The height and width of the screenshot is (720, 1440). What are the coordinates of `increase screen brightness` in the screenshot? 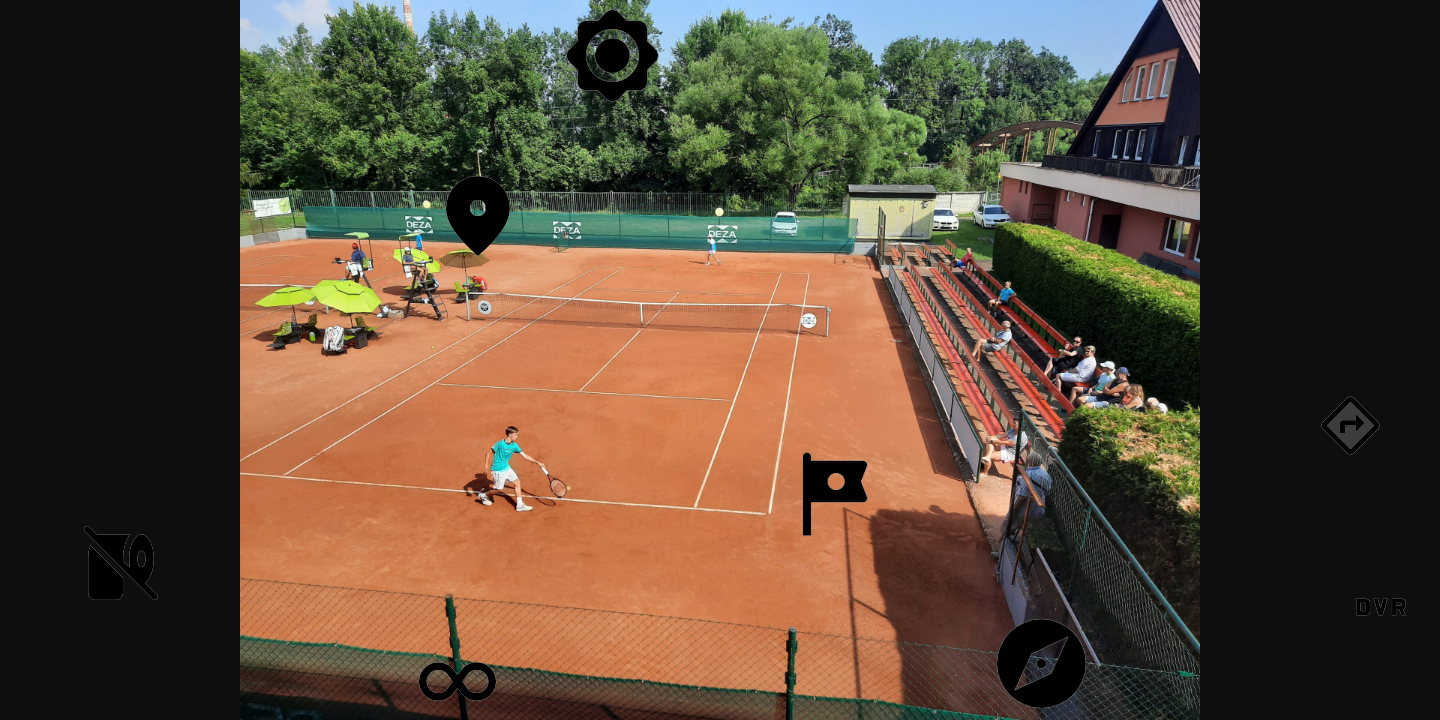 It's located at (612, 55).